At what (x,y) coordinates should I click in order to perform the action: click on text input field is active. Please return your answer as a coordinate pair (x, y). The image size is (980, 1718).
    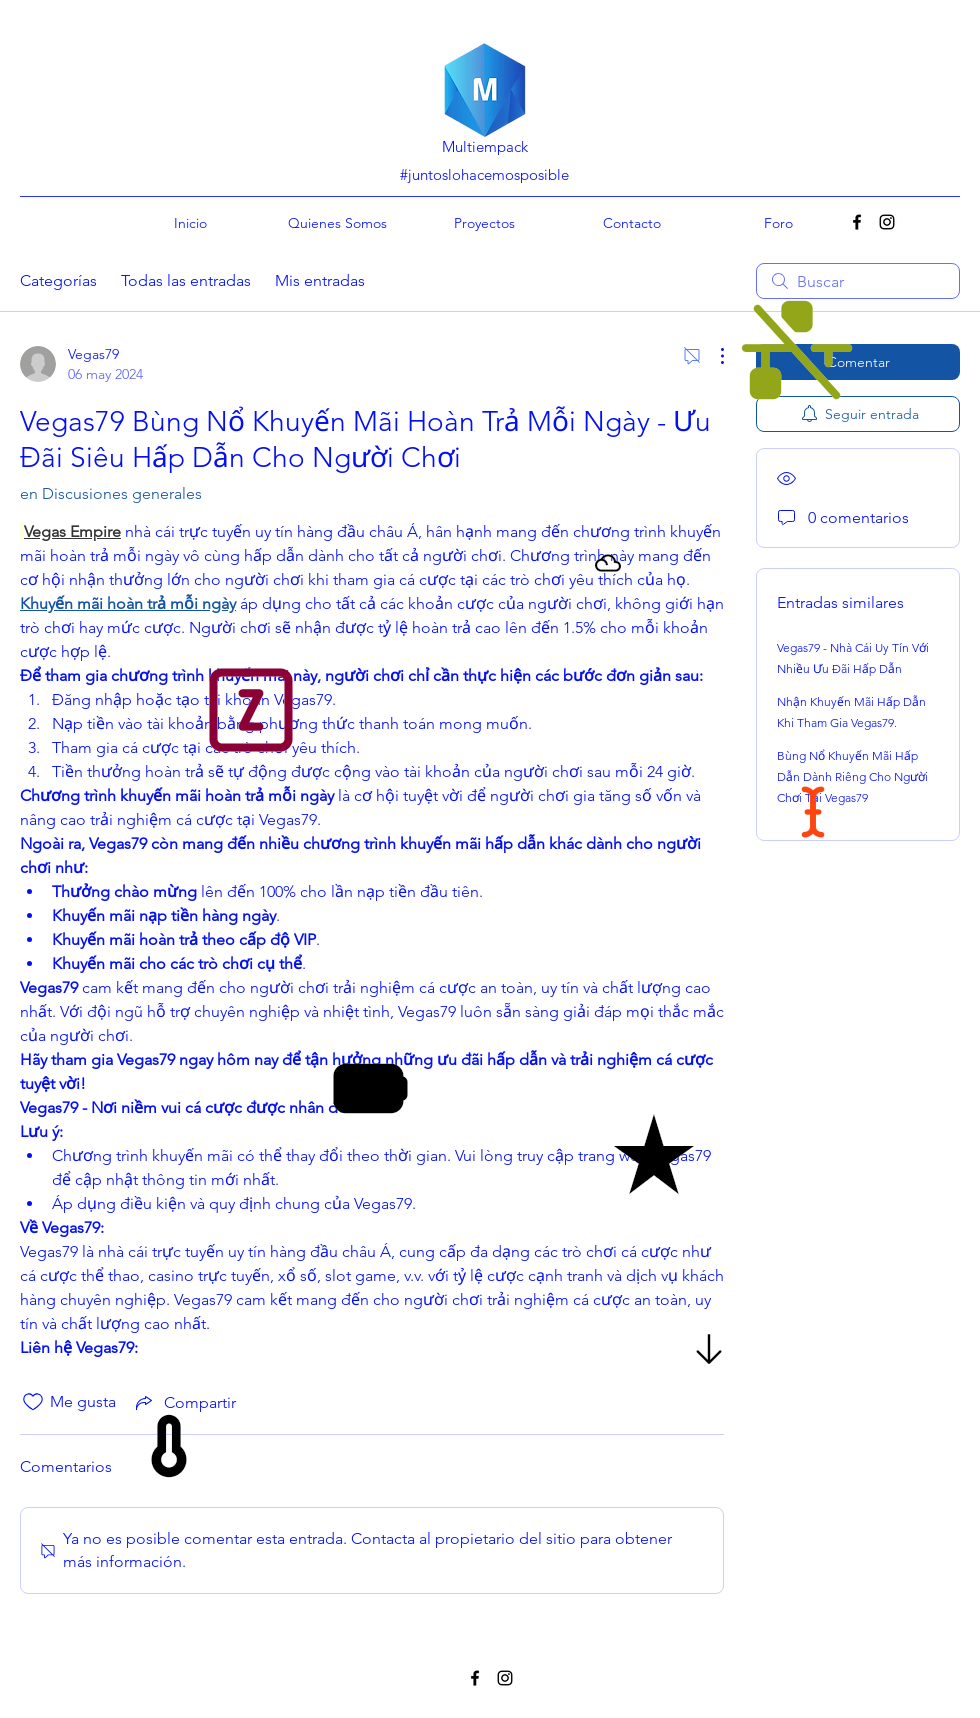
    Looking at the image, I should click on (813, 812).